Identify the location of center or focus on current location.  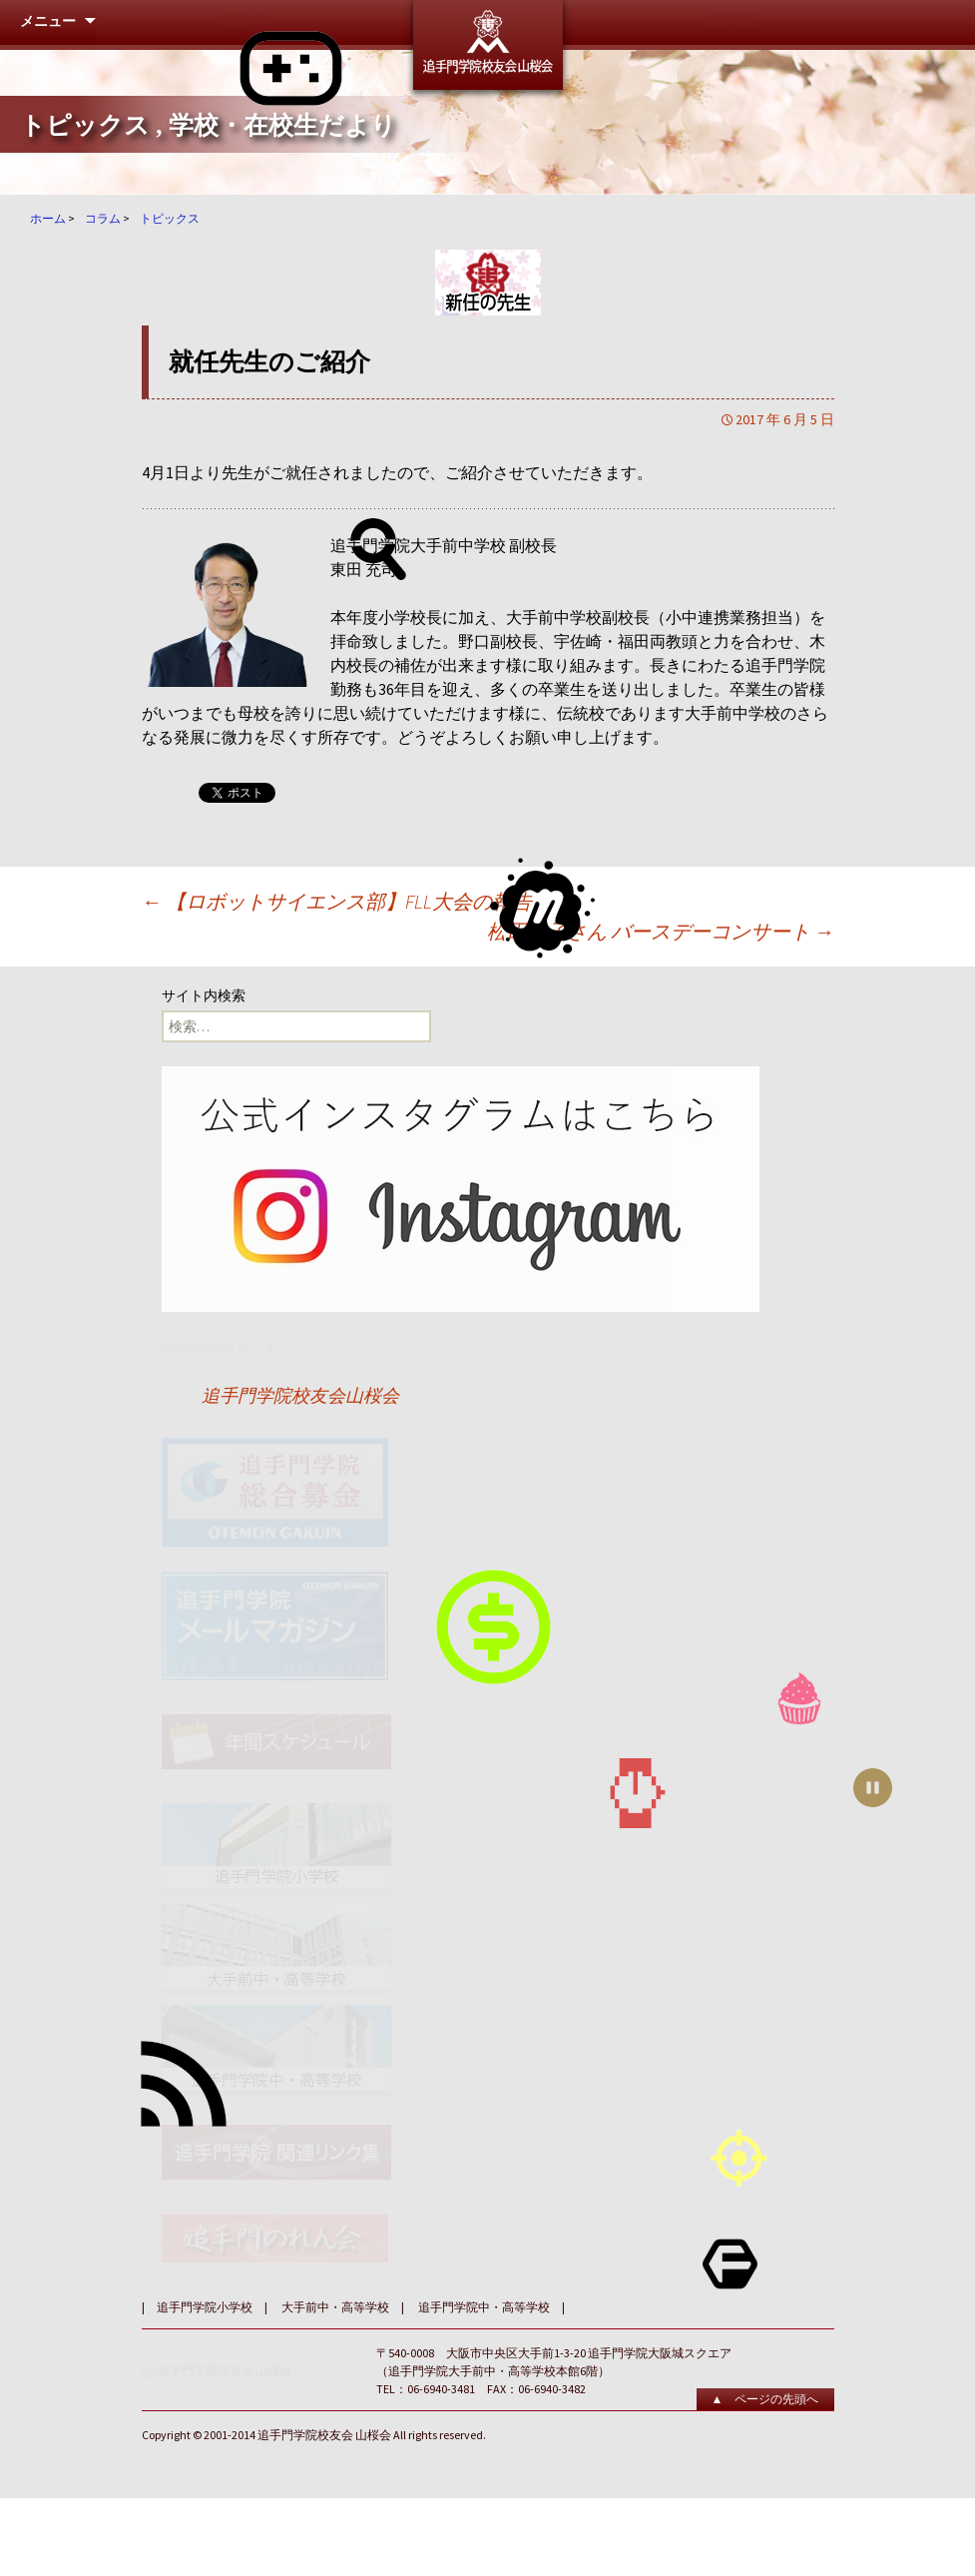
(738, 2158).